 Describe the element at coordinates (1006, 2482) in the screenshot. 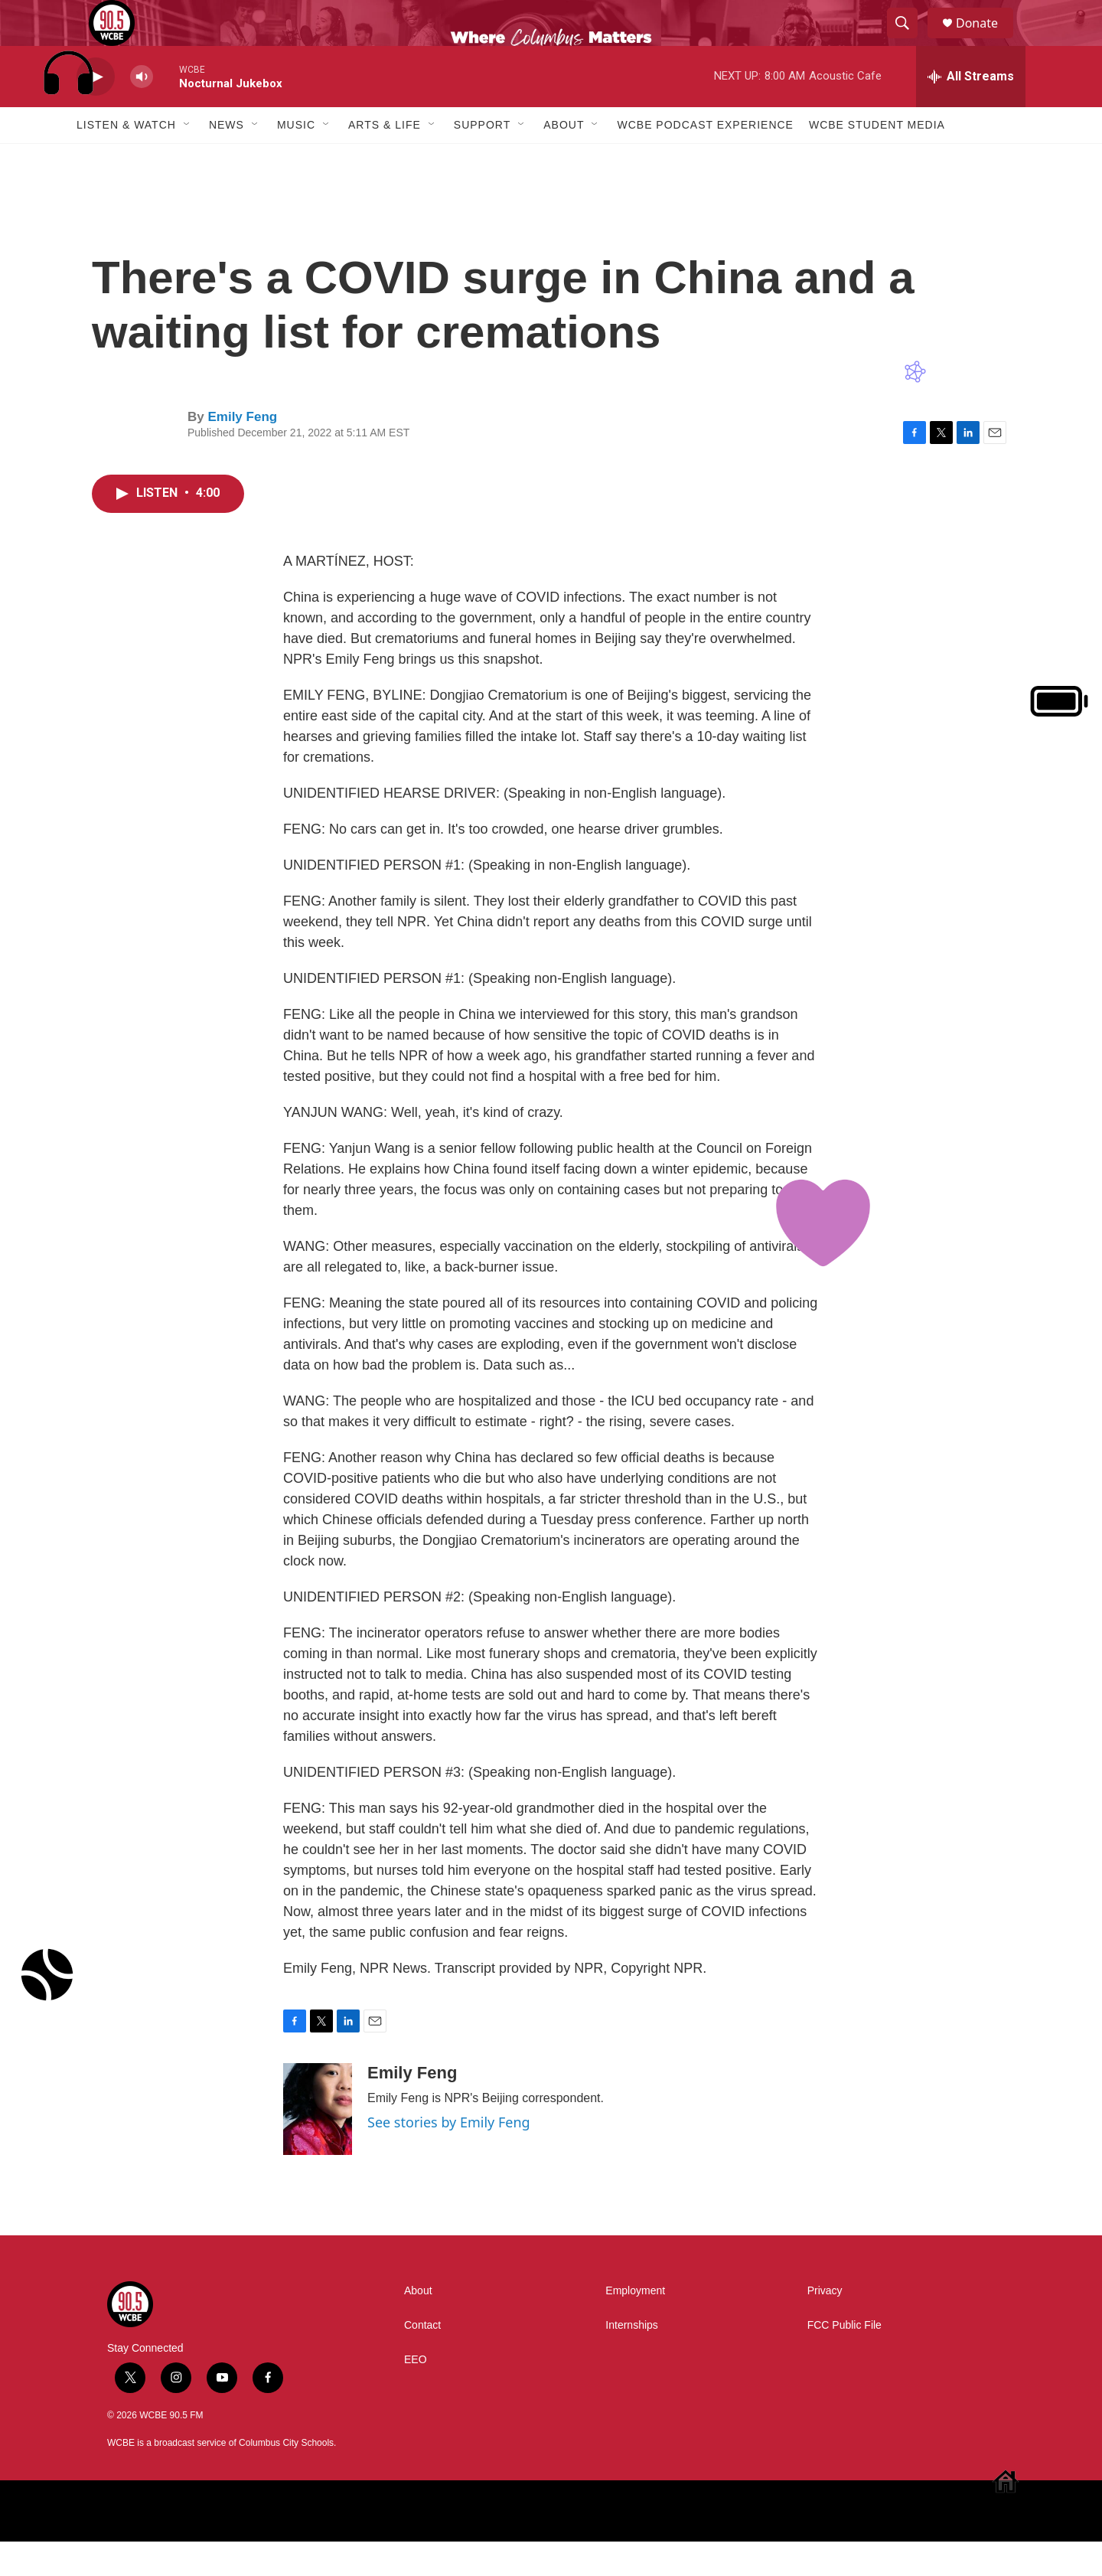

I see `navigate to home screen` at that location.